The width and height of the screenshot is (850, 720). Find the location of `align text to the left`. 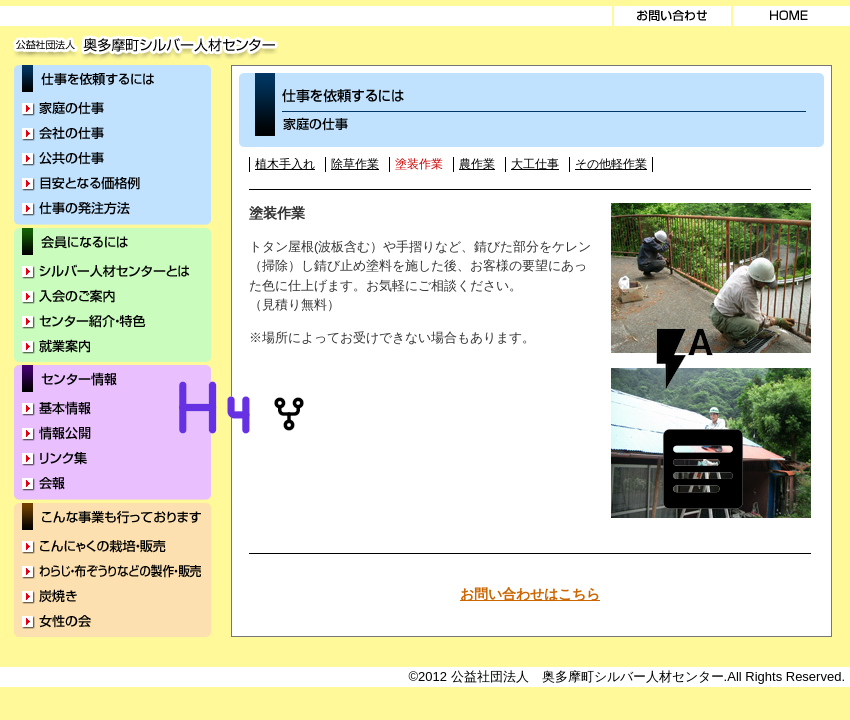

align text to the left is located at coordinates (703, 469).